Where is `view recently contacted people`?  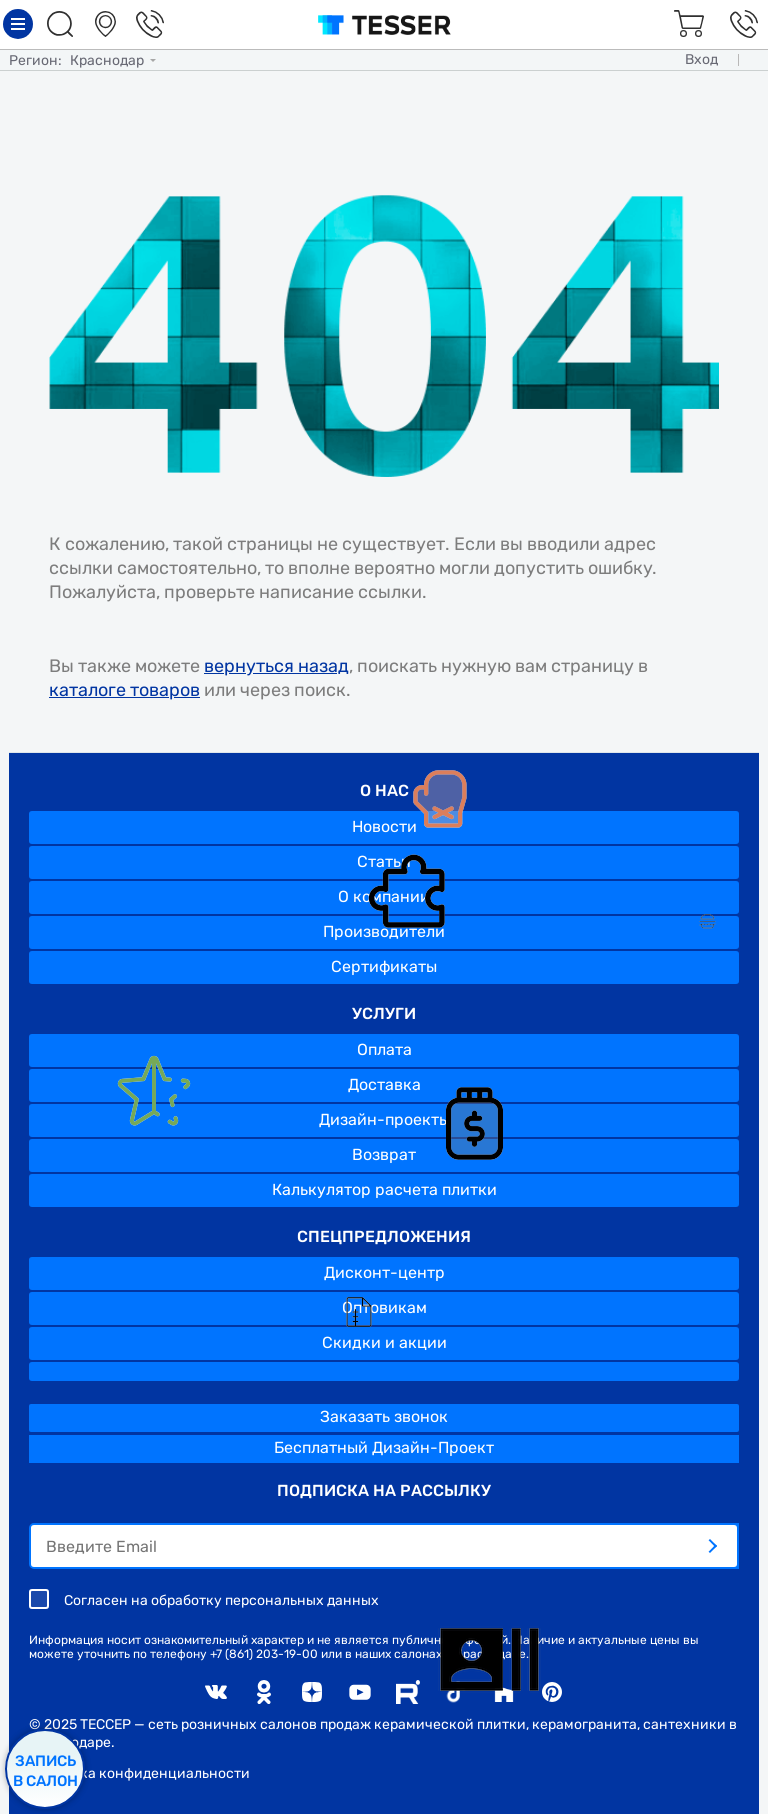
view recently contacted people is located at coordinates (489, 1659).